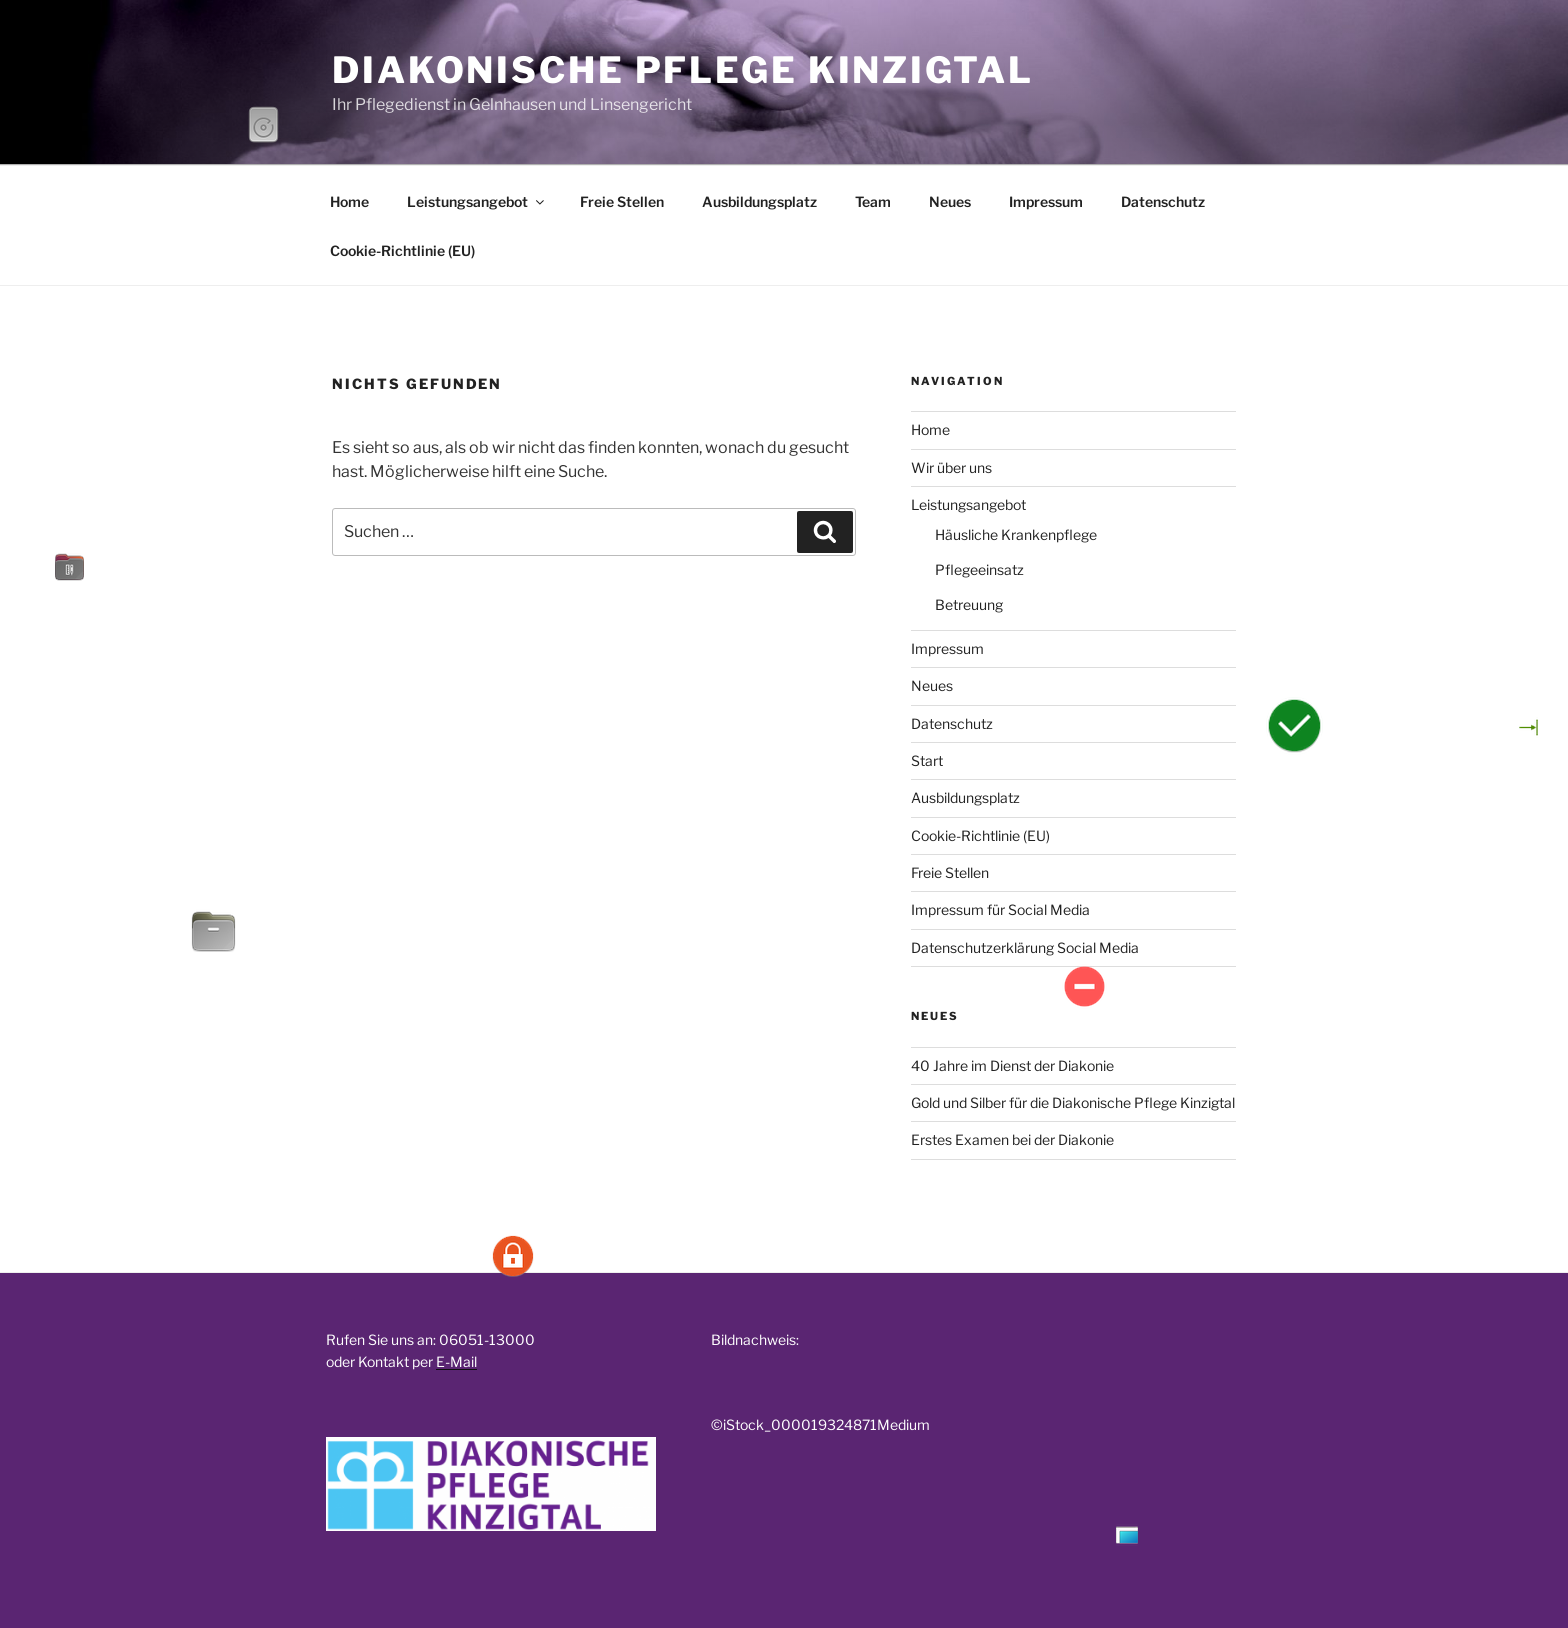 This screenshot has width=1568, height=1628. What do you see at coordinates (513, 1256) in the screenshot?
I see `indicates a file or folder is read-only` at bounding box center [513, 1256].